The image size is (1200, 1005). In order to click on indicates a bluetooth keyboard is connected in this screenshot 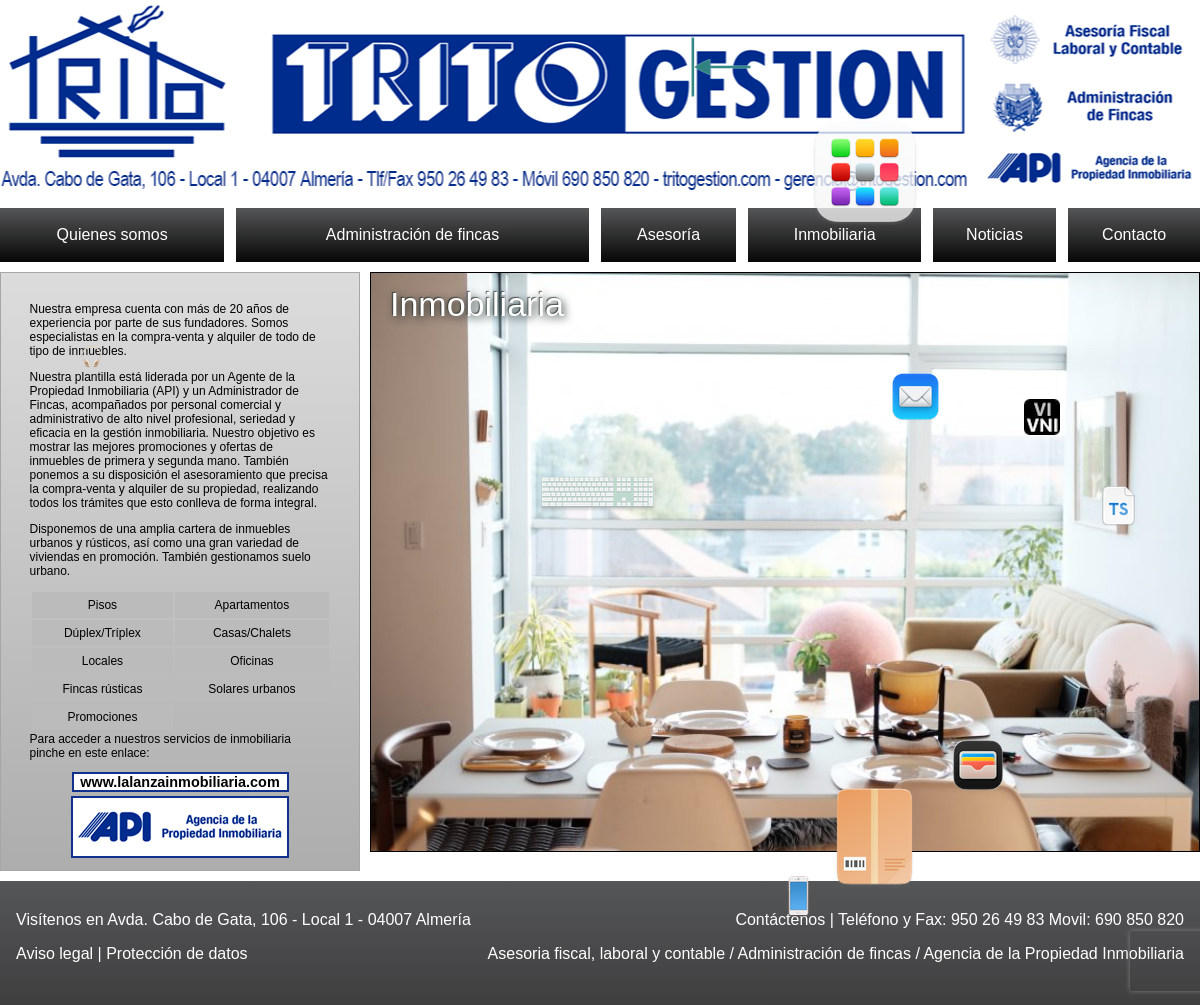, I will do `click(597, 491)`.